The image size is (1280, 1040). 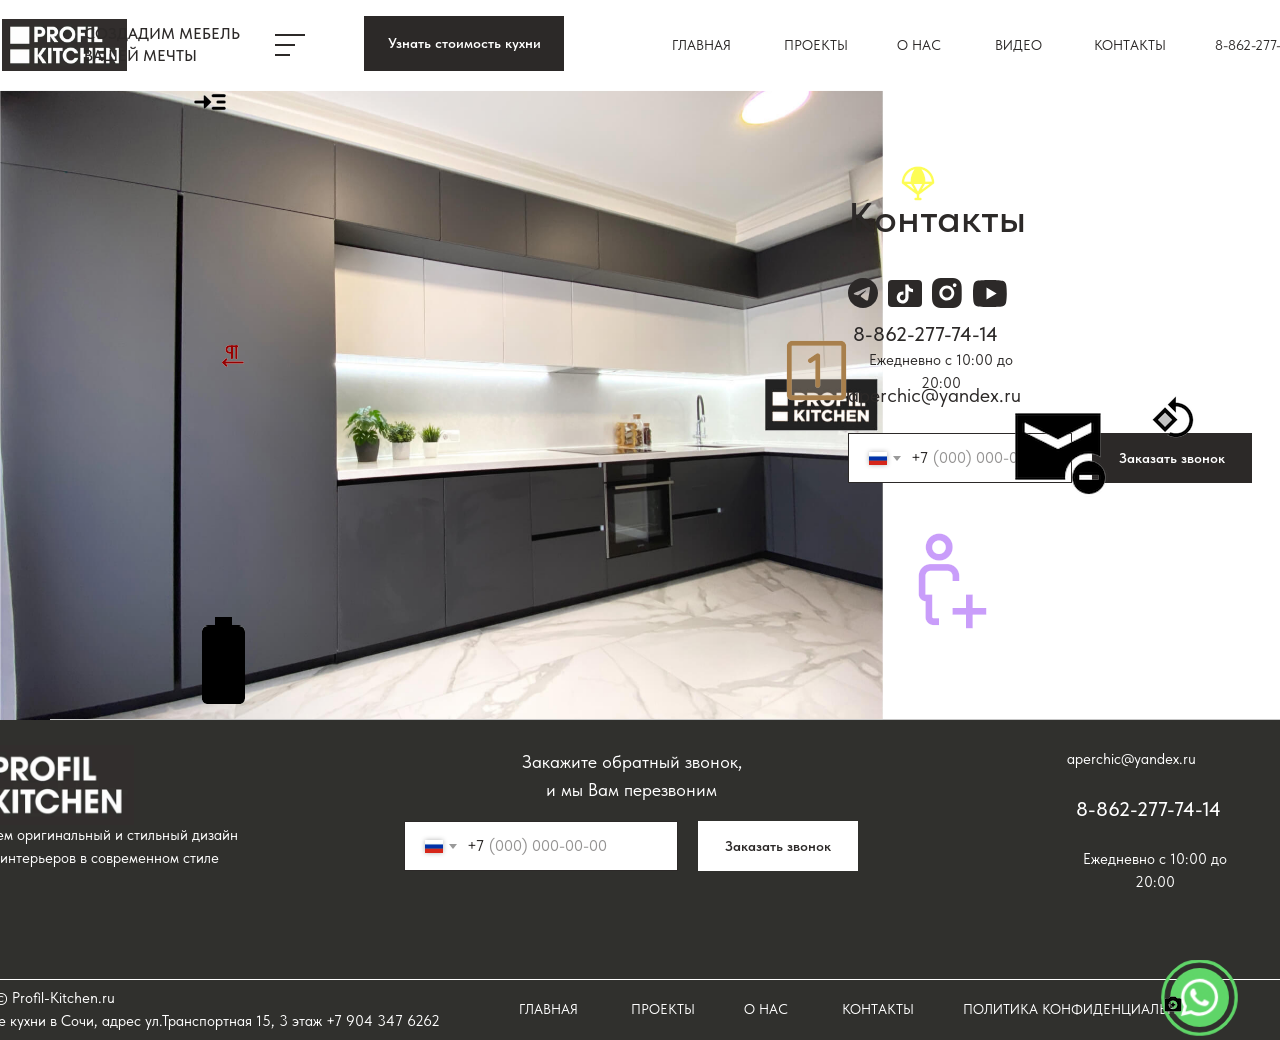 What do you see at coordinates (816, 370) in the screenshot?
I see `indicates first item or step in a sequence` at bounding box center [816, 370].